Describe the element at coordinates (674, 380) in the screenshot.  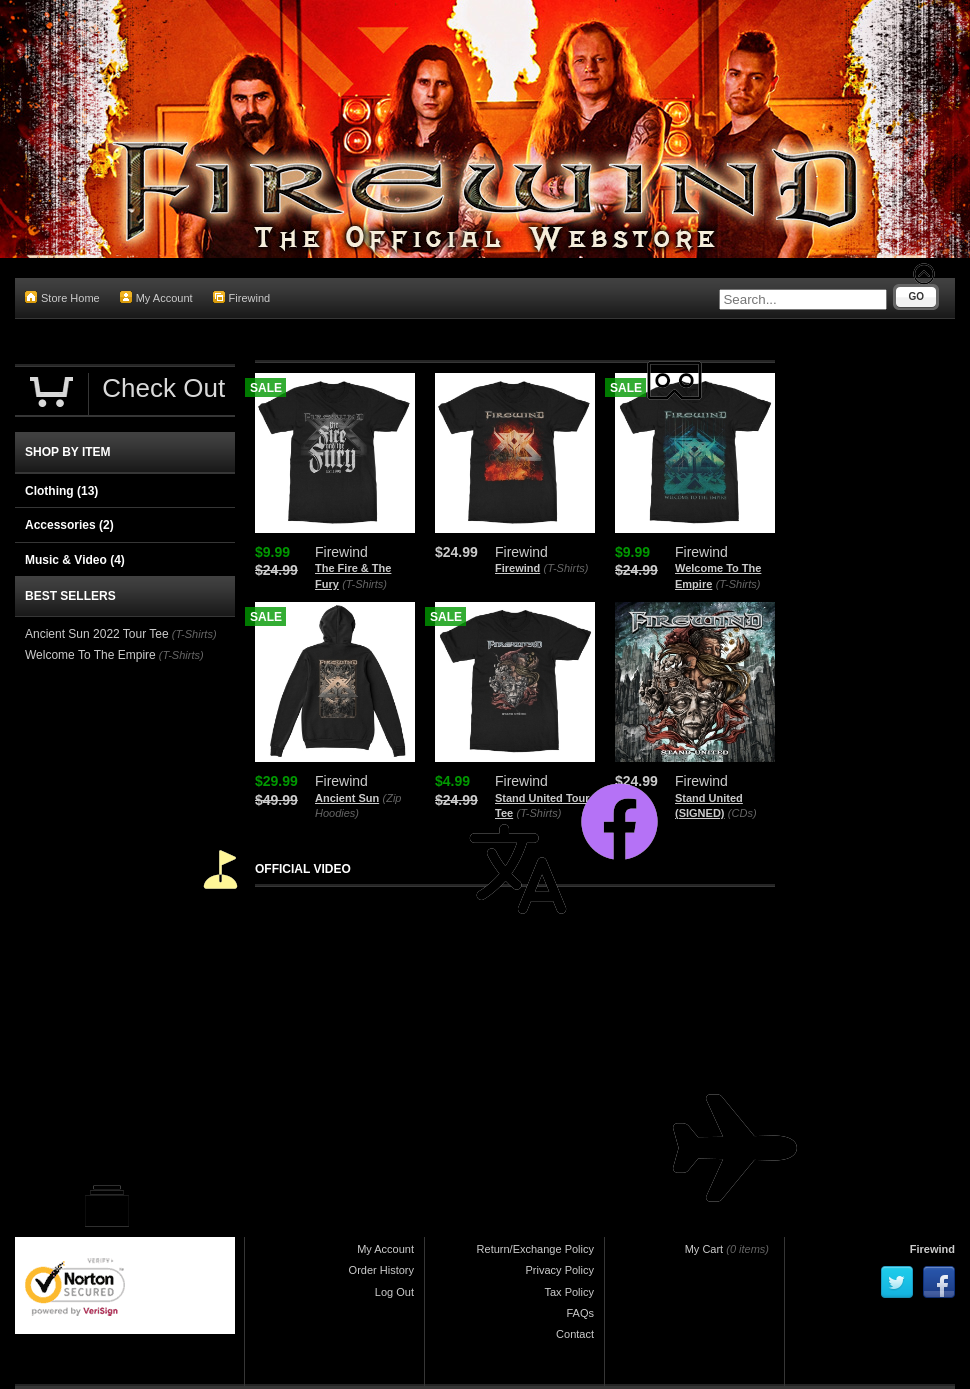
I see `launch a virtual reality experience` at that location.